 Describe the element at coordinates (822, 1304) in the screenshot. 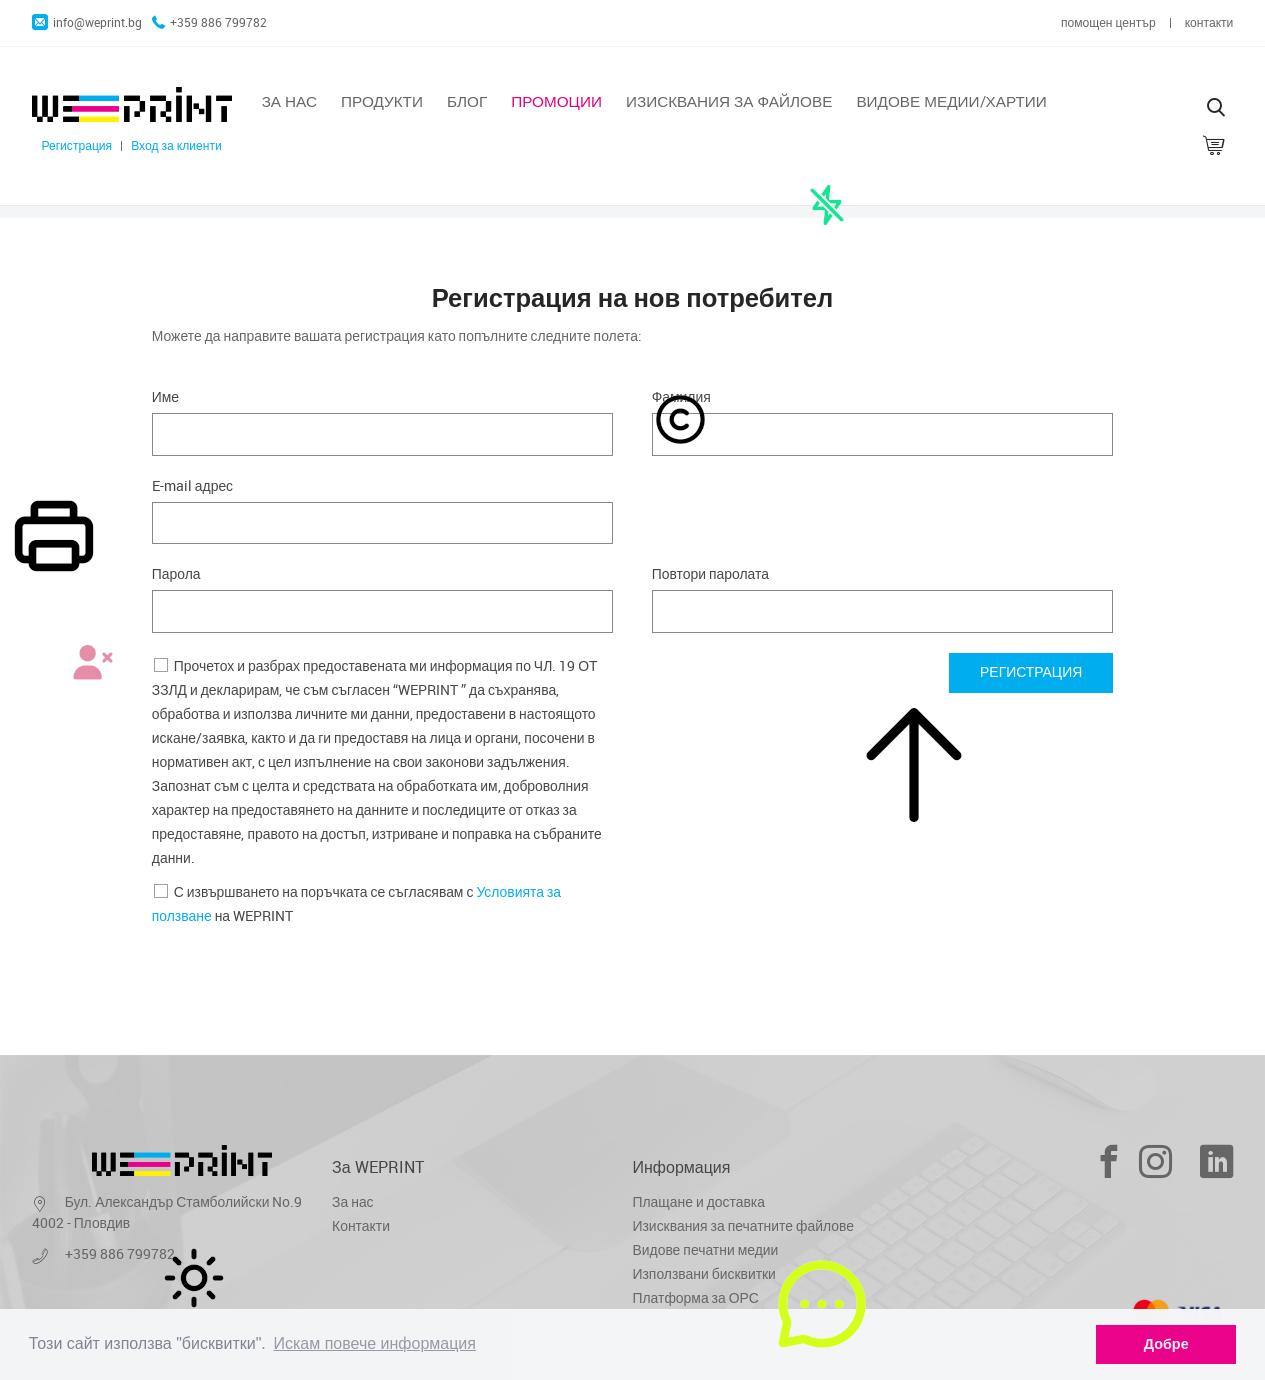

I see `open chat or messaging` at that location.